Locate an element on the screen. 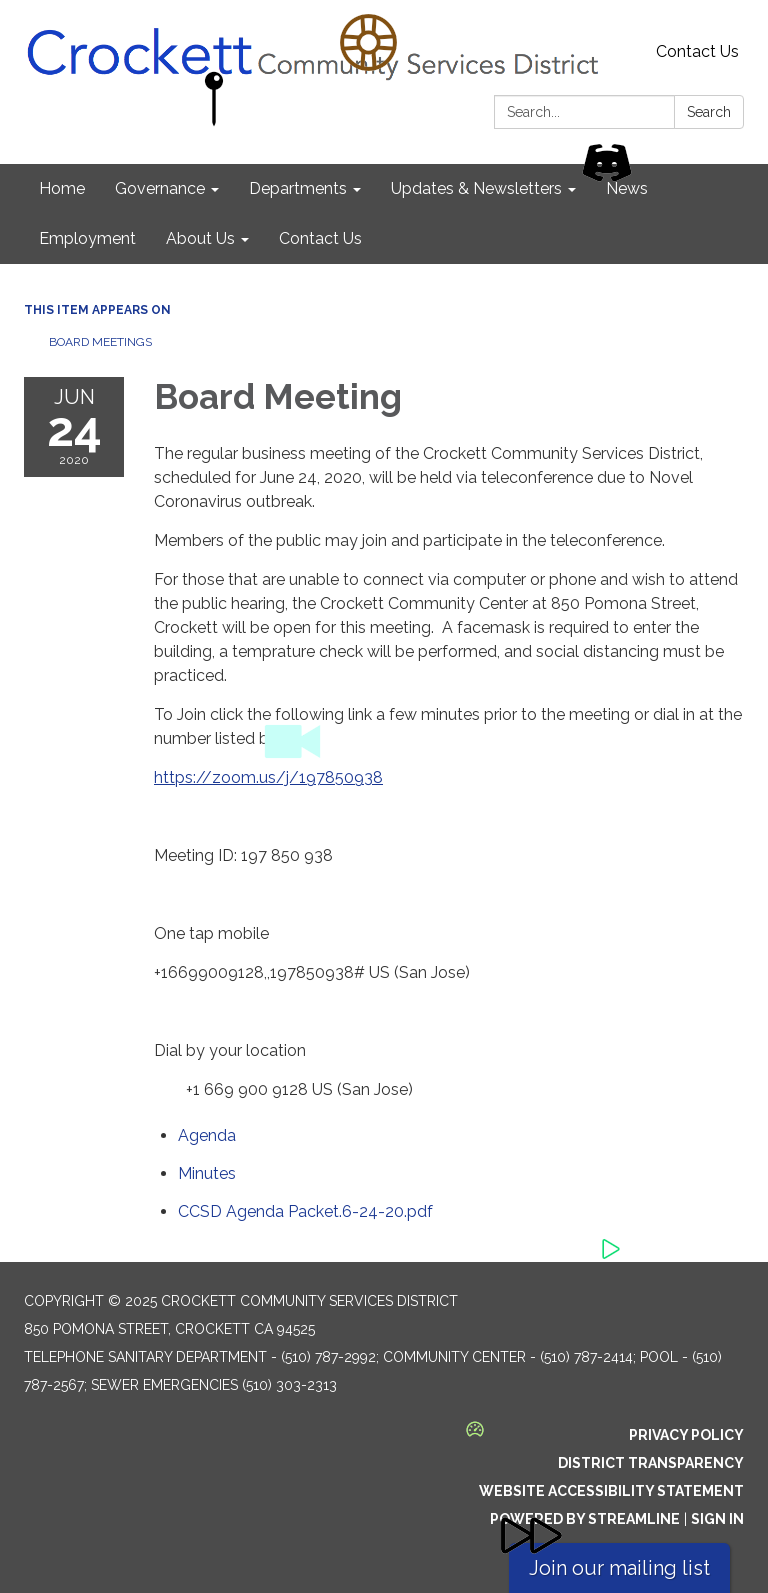 Image resolution: width=768 pixels, height=1593 pixels. open Discord app is located at coordinates (607, 162).